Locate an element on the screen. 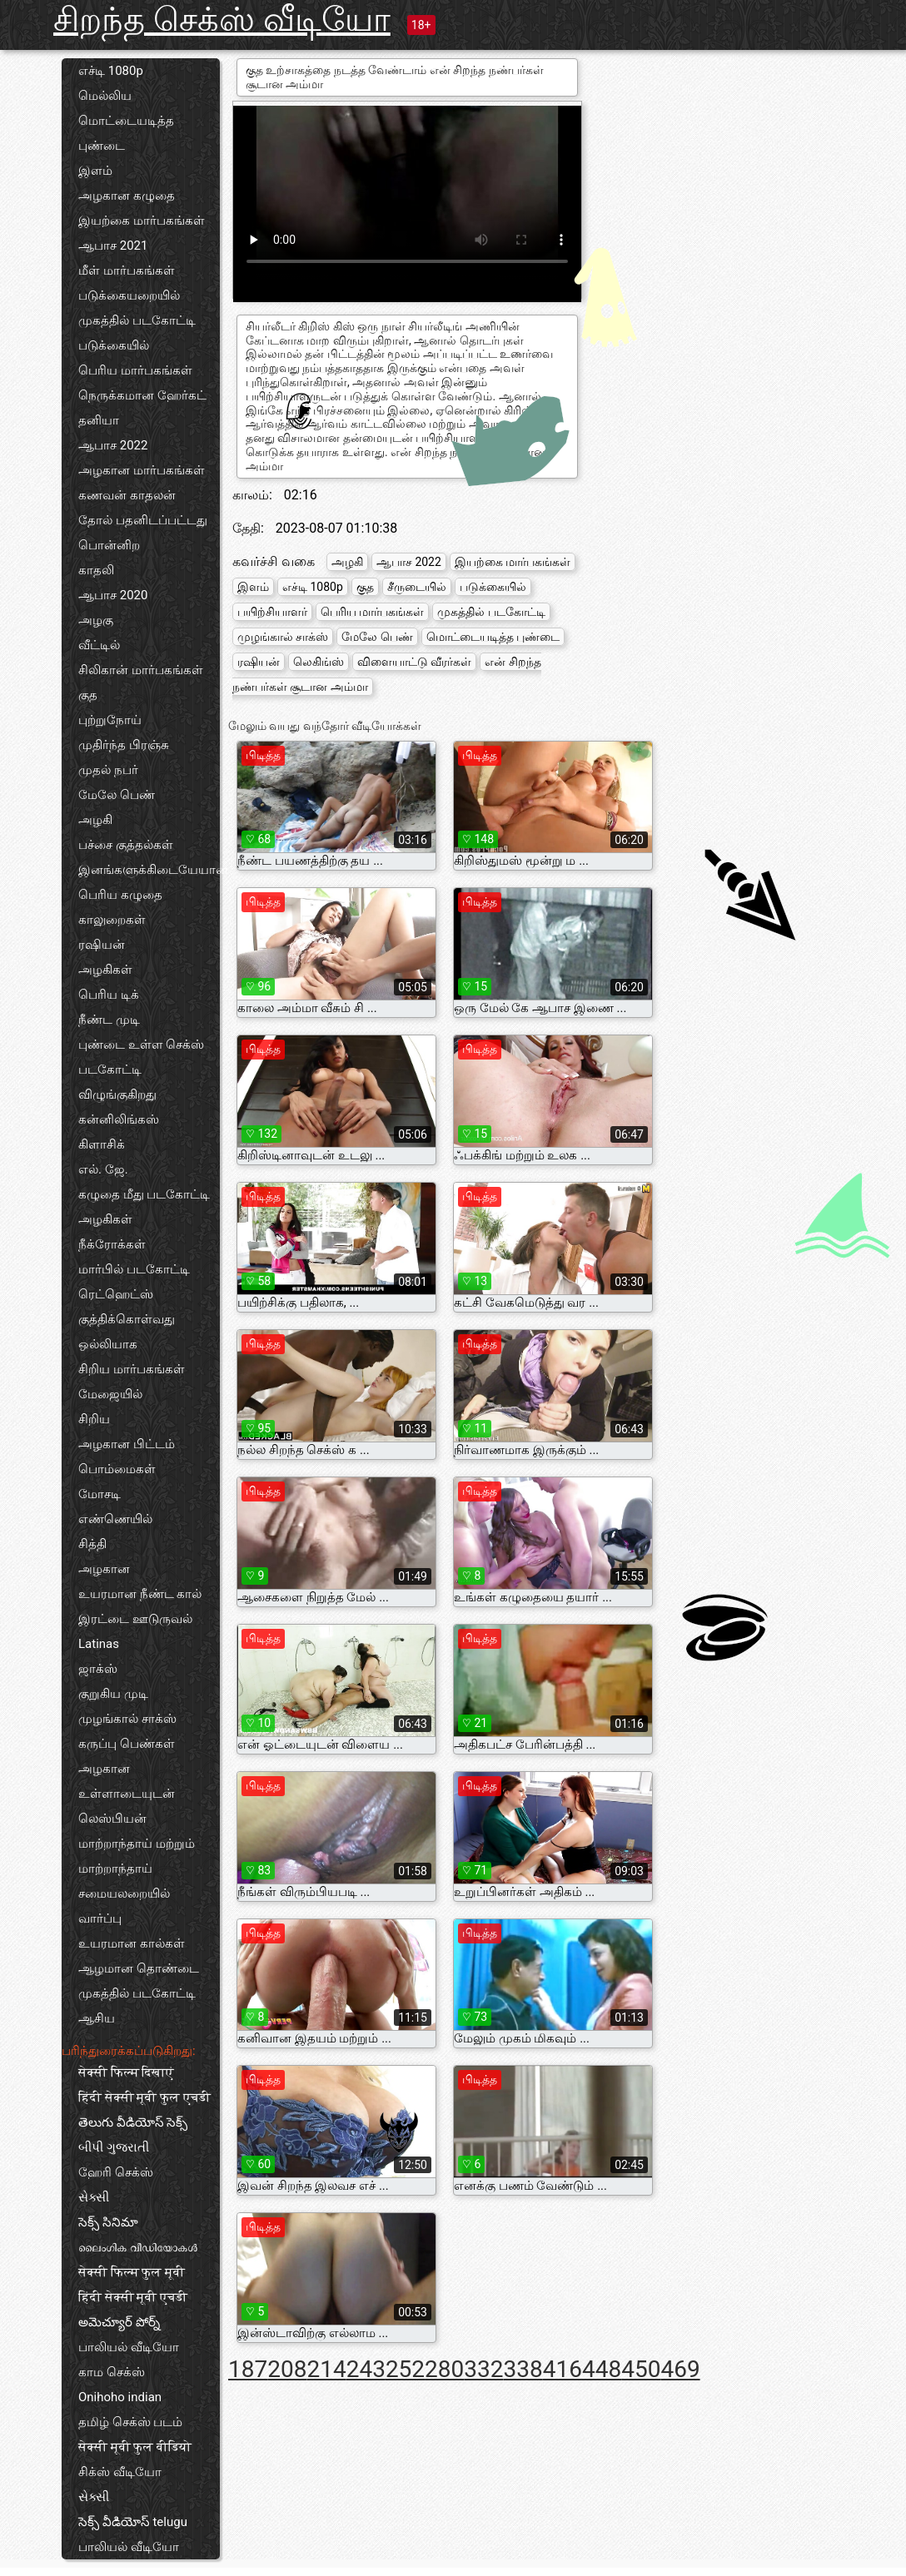  select South Africa as your region is located at coordinates (510, 441).